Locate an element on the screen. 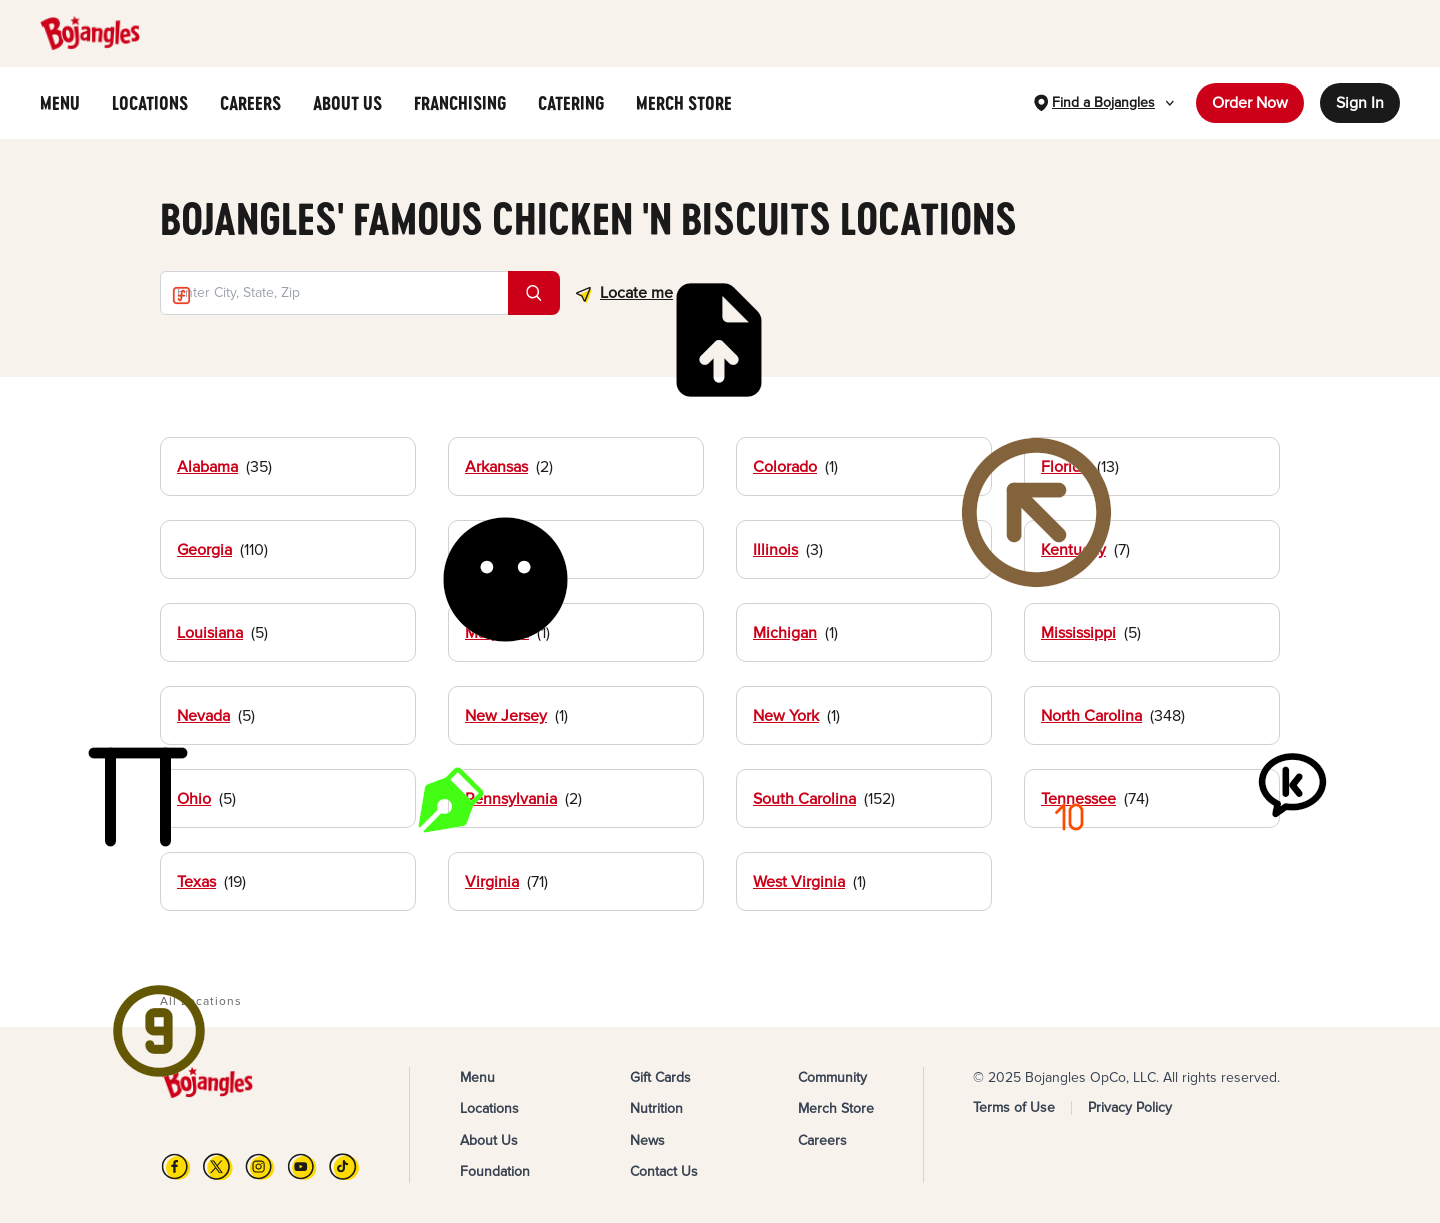  indicates neutral feedback or rating is located at coordinates (505, 579).